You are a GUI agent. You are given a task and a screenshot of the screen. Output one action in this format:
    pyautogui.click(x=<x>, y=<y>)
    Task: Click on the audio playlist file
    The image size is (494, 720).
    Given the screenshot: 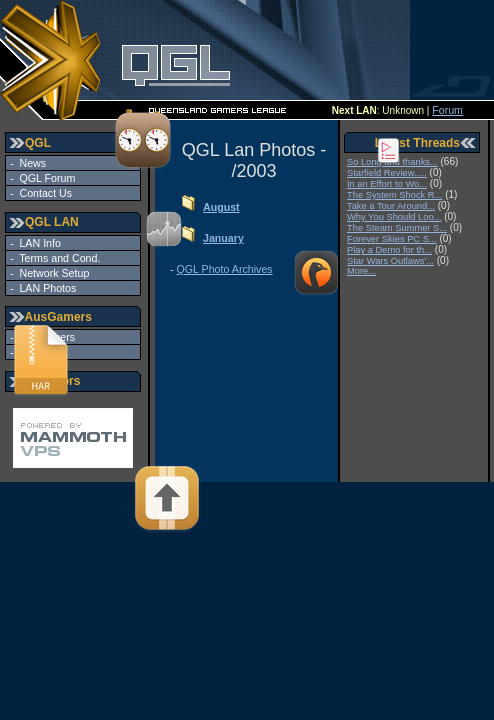 What is the action you would take?
    pyautogui.click(x=388, y=150)
    